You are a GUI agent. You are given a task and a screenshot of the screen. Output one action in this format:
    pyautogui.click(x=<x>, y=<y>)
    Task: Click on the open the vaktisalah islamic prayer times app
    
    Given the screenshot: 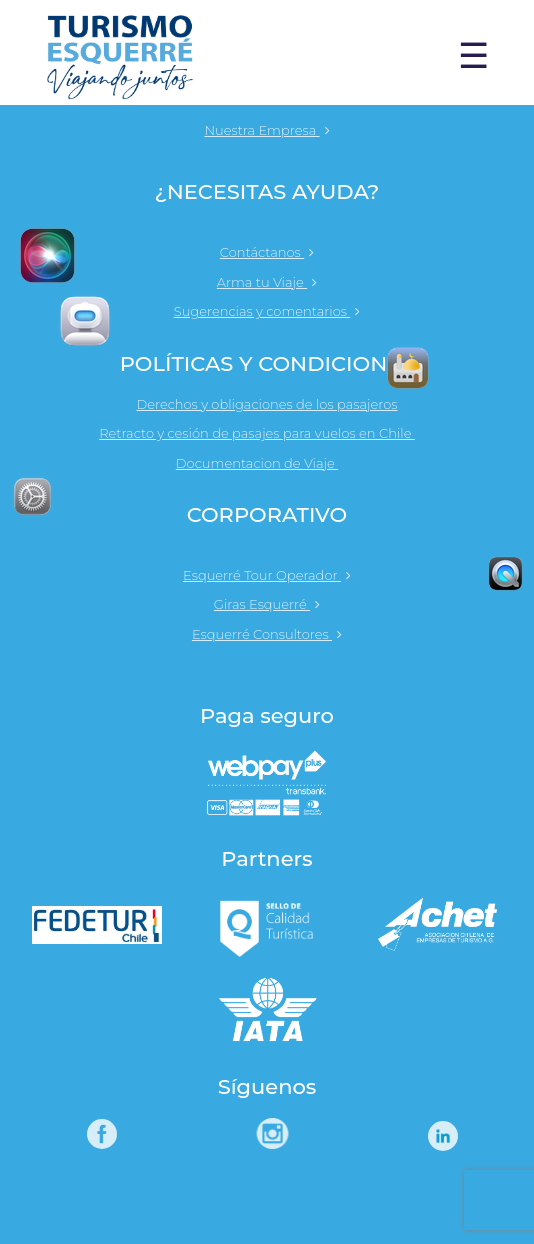 What is the action you would take?
    pyautogui.click(x=408, y=368)
    